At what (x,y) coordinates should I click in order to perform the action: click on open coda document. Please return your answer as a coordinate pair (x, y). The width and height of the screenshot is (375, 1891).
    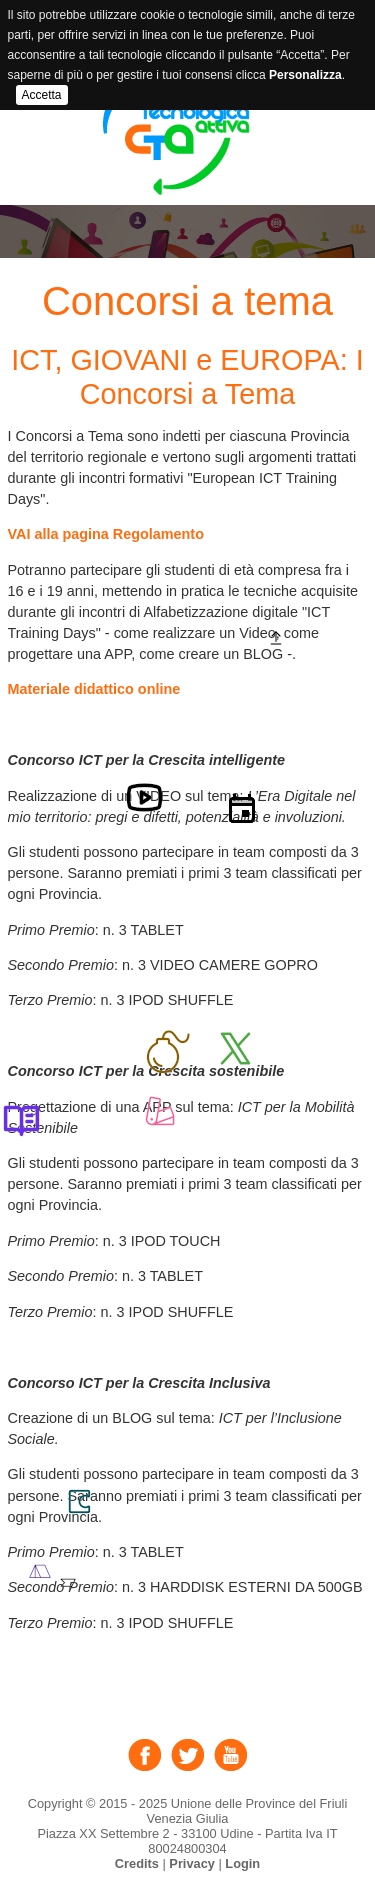
    Looking at the image, I should click on (79, 1501).